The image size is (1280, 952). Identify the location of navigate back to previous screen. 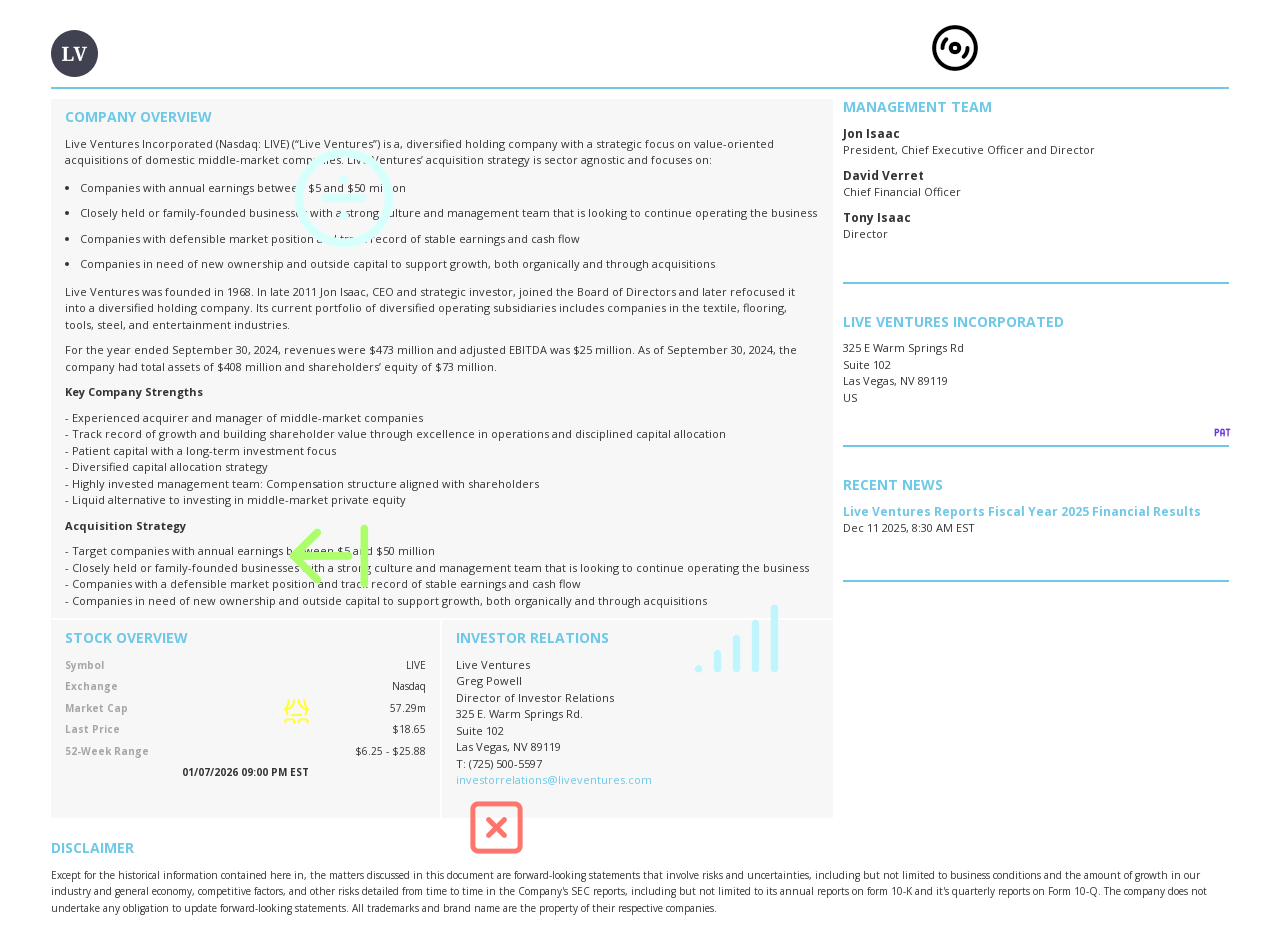
(329, 556).